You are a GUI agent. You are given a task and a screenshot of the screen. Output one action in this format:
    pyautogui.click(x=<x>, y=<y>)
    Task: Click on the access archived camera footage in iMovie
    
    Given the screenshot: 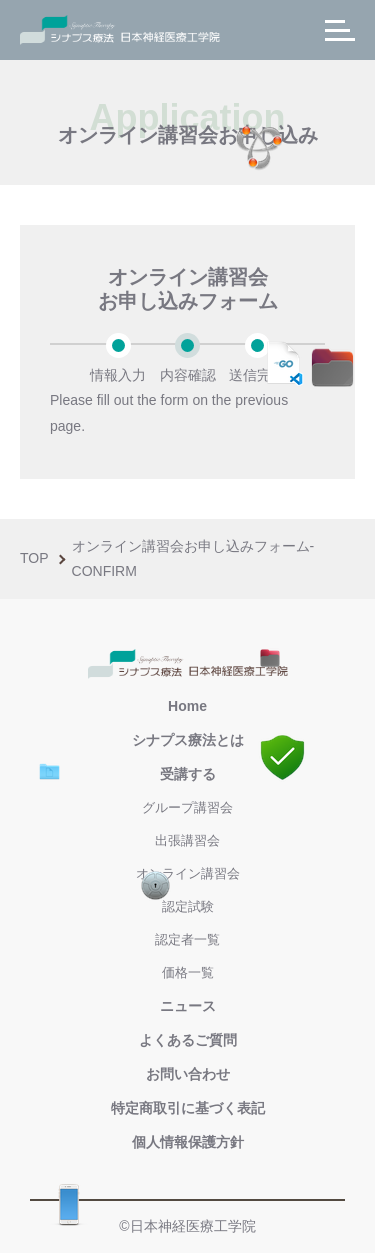 What is the action you would take?
    pyautogui.click(x=155, y=885)
    